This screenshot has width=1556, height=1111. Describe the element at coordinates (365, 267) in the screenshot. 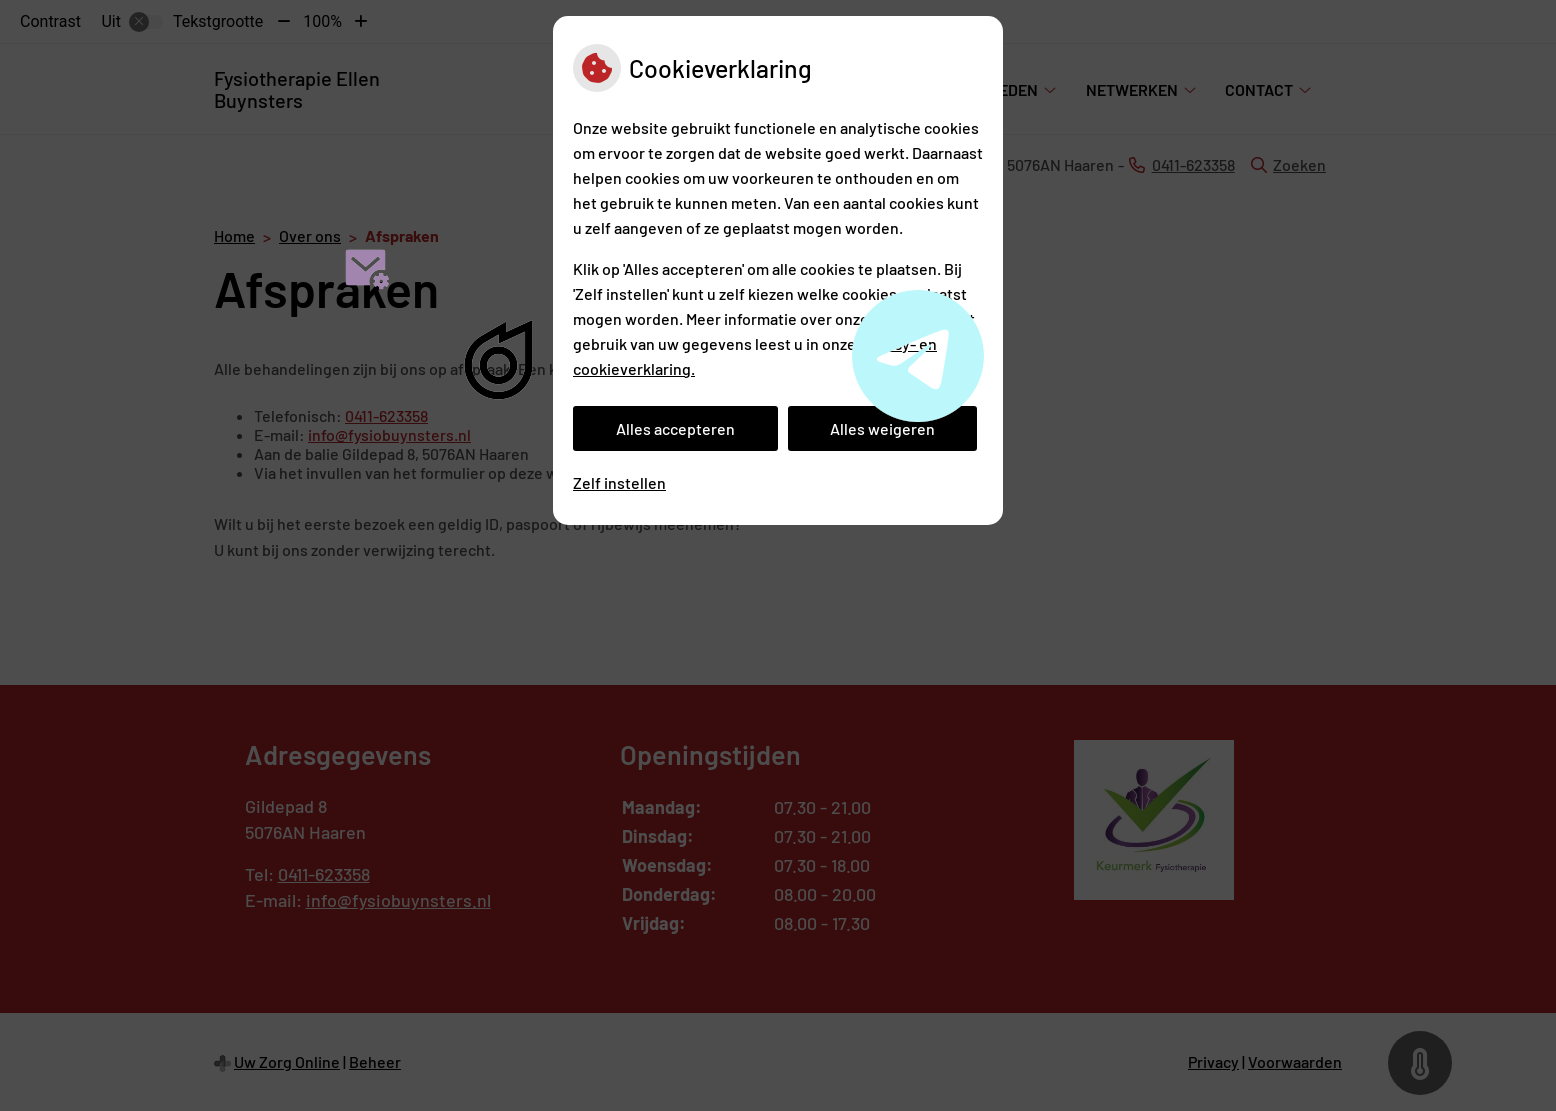

I see `access email settings` at that location.